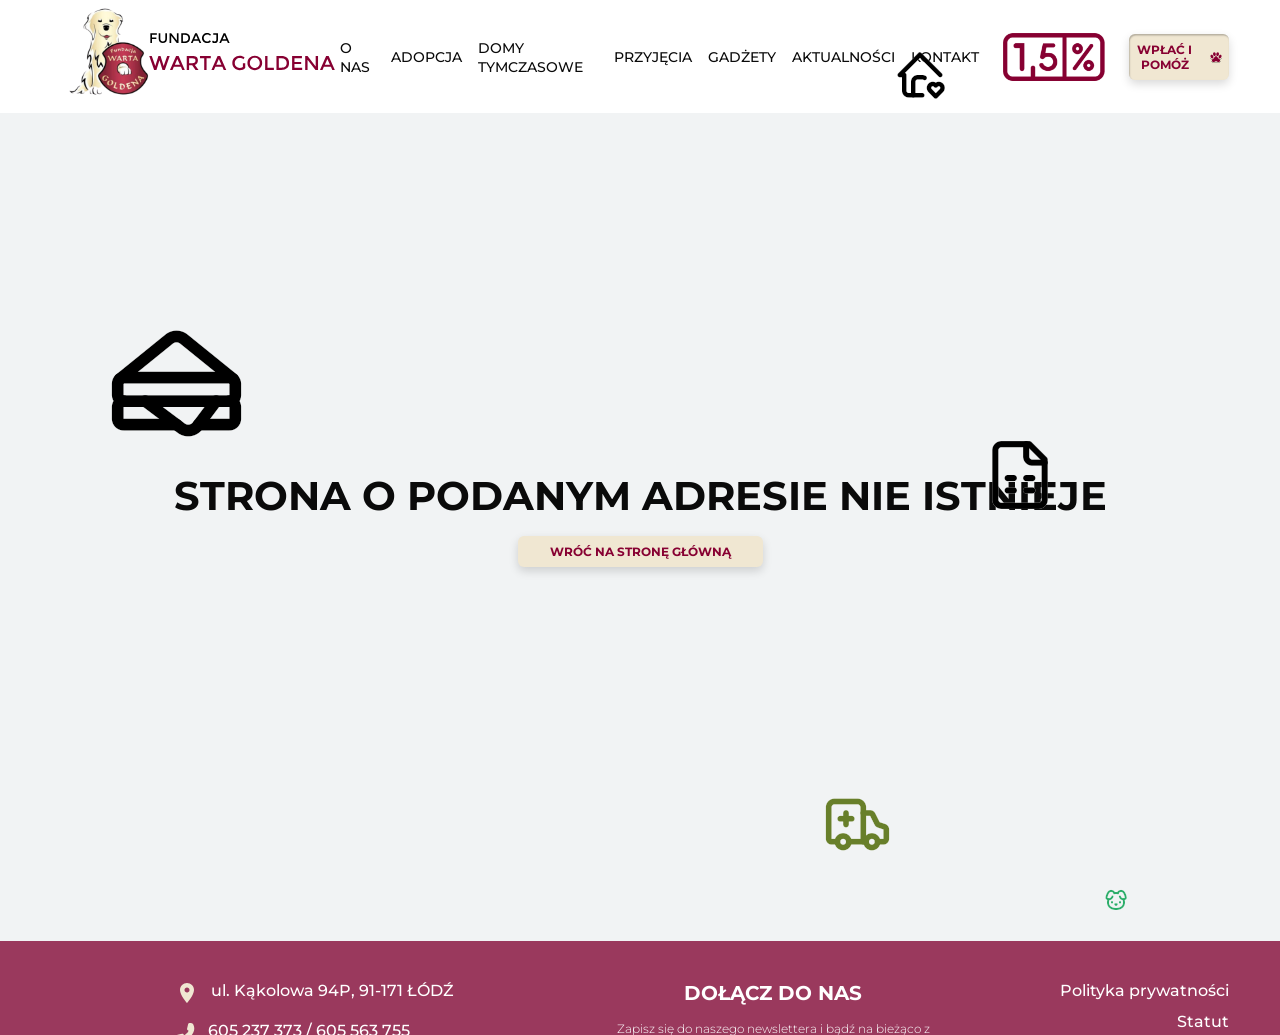 The width and height of the screenshot is (1280, 1035). I want to click on access food or restaurant options, so click(176, 383).